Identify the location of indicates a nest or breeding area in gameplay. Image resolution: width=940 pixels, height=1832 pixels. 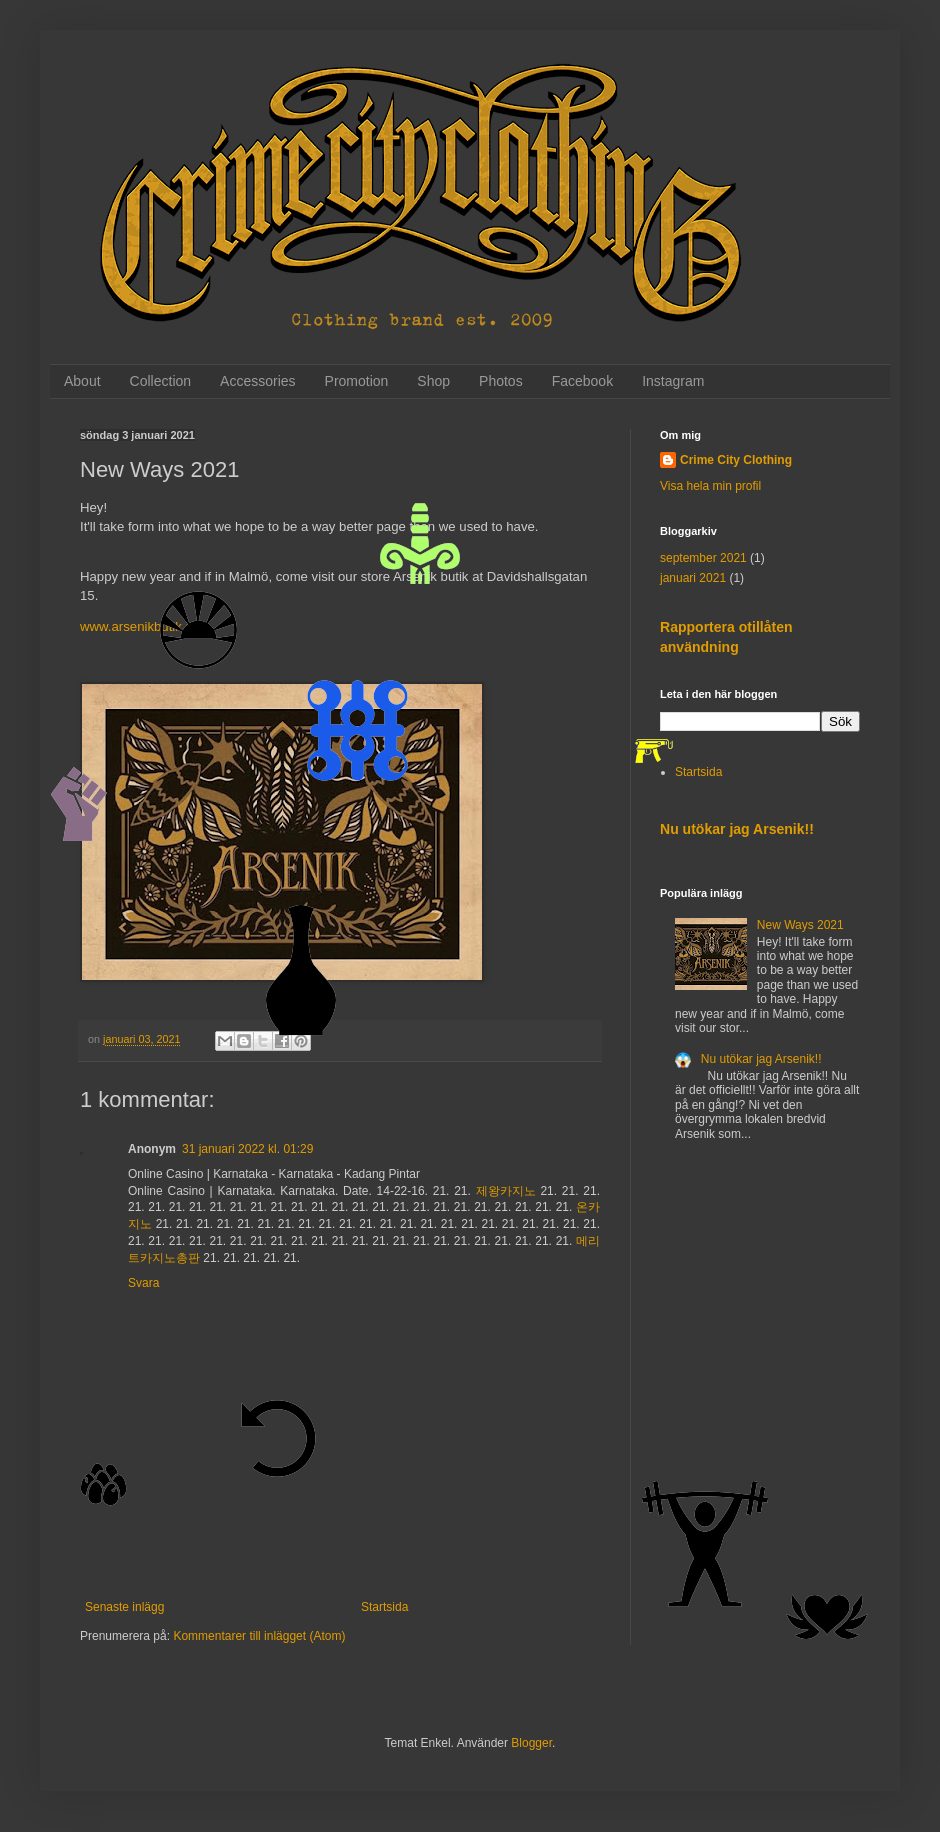
(103, 1484).